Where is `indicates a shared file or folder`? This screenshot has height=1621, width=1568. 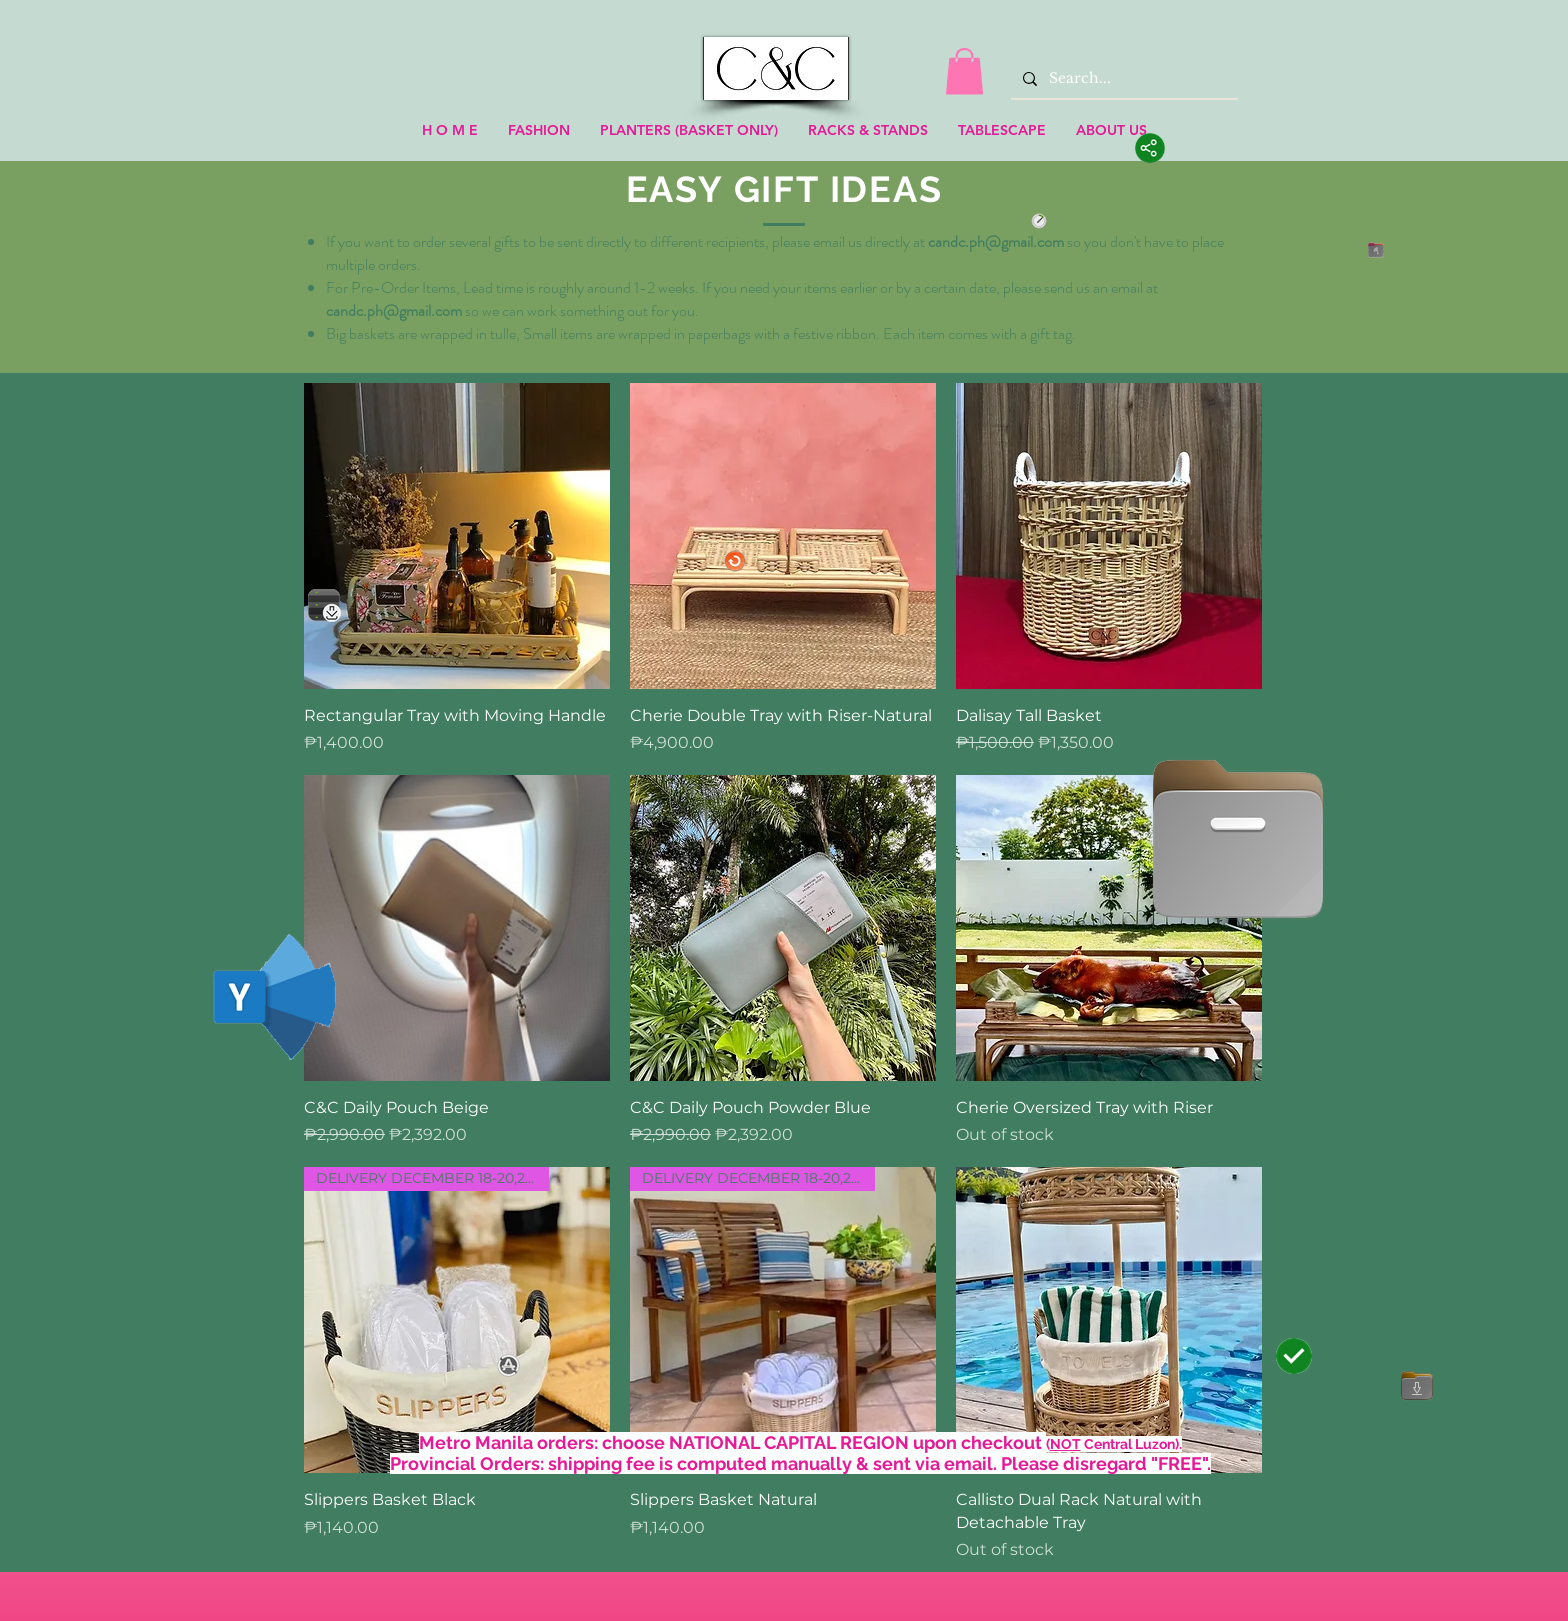 indicates a shared file or folder is located at coordinates (1150, 148).